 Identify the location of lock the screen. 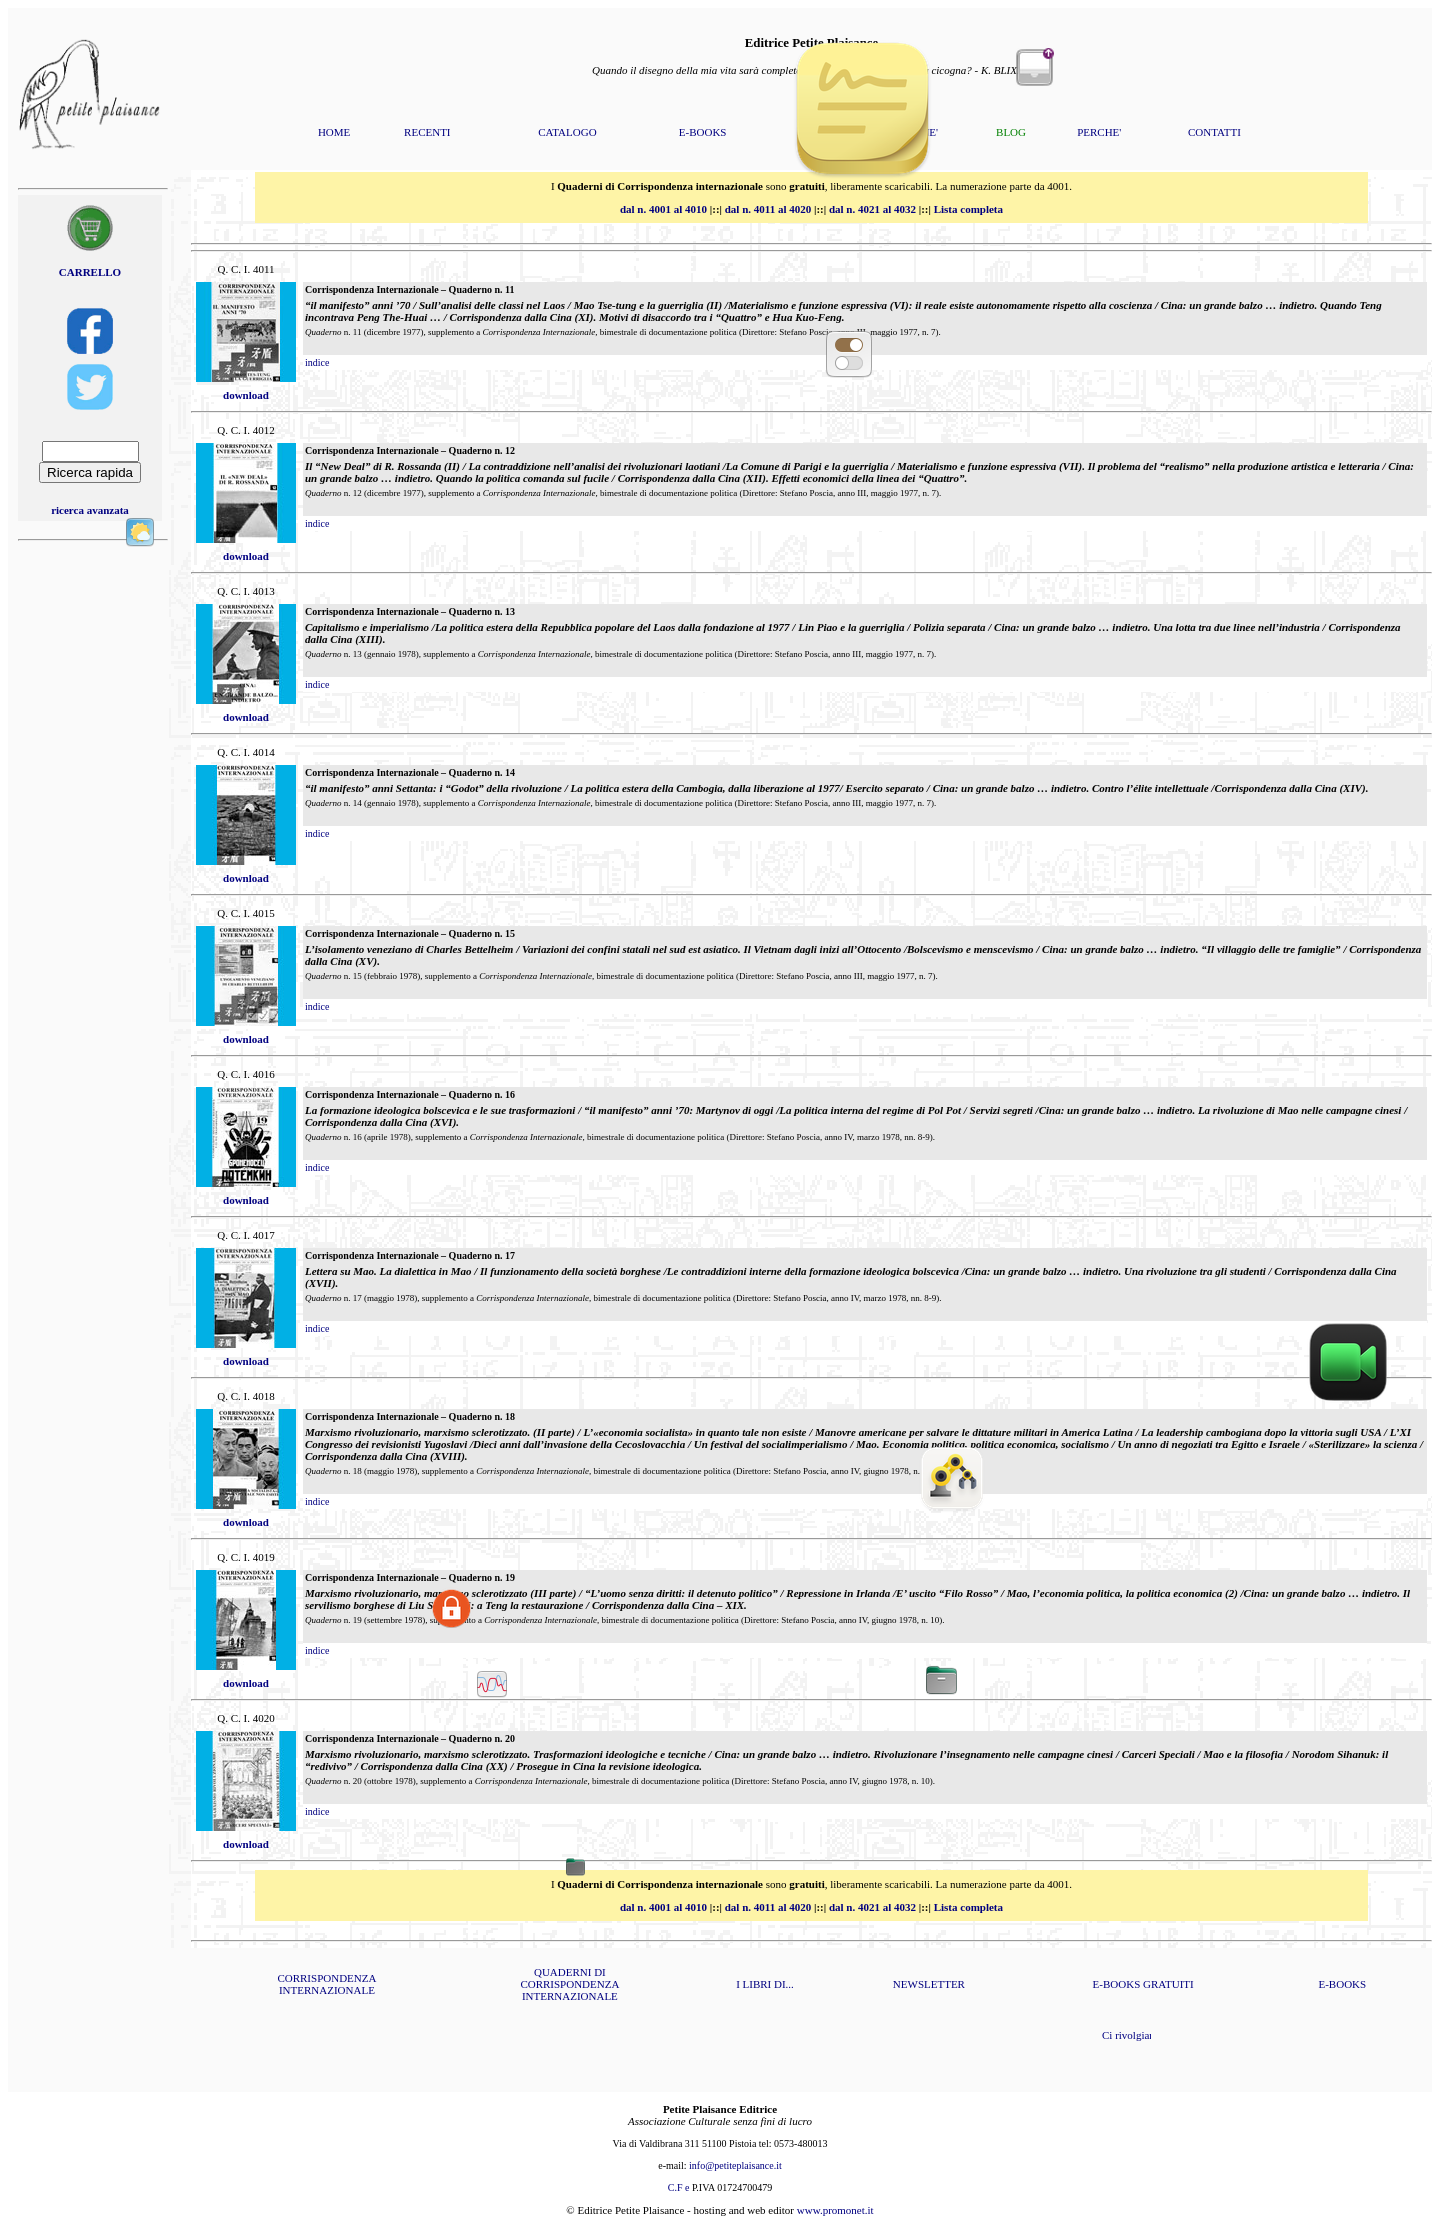
(451, 1608).